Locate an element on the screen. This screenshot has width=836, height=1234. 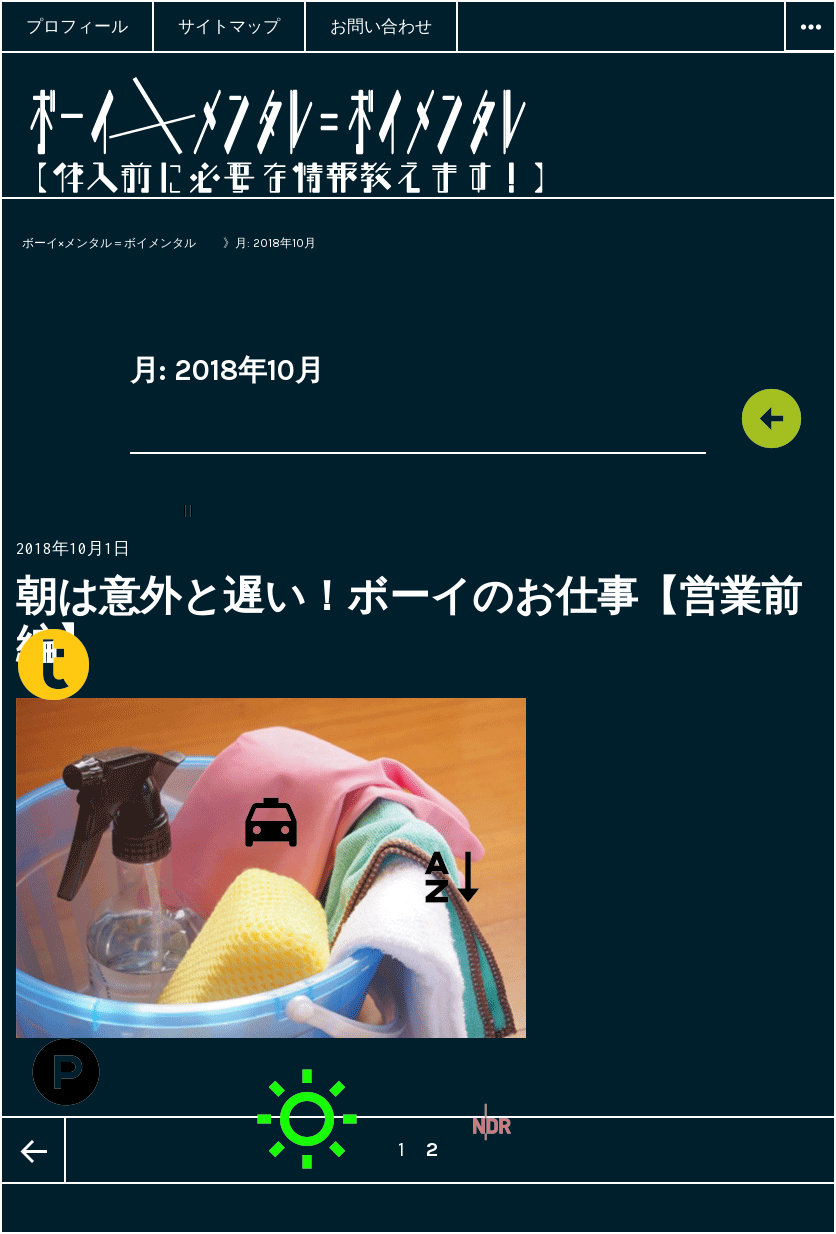
teradata brand logo is located at coordinates (53, 664).